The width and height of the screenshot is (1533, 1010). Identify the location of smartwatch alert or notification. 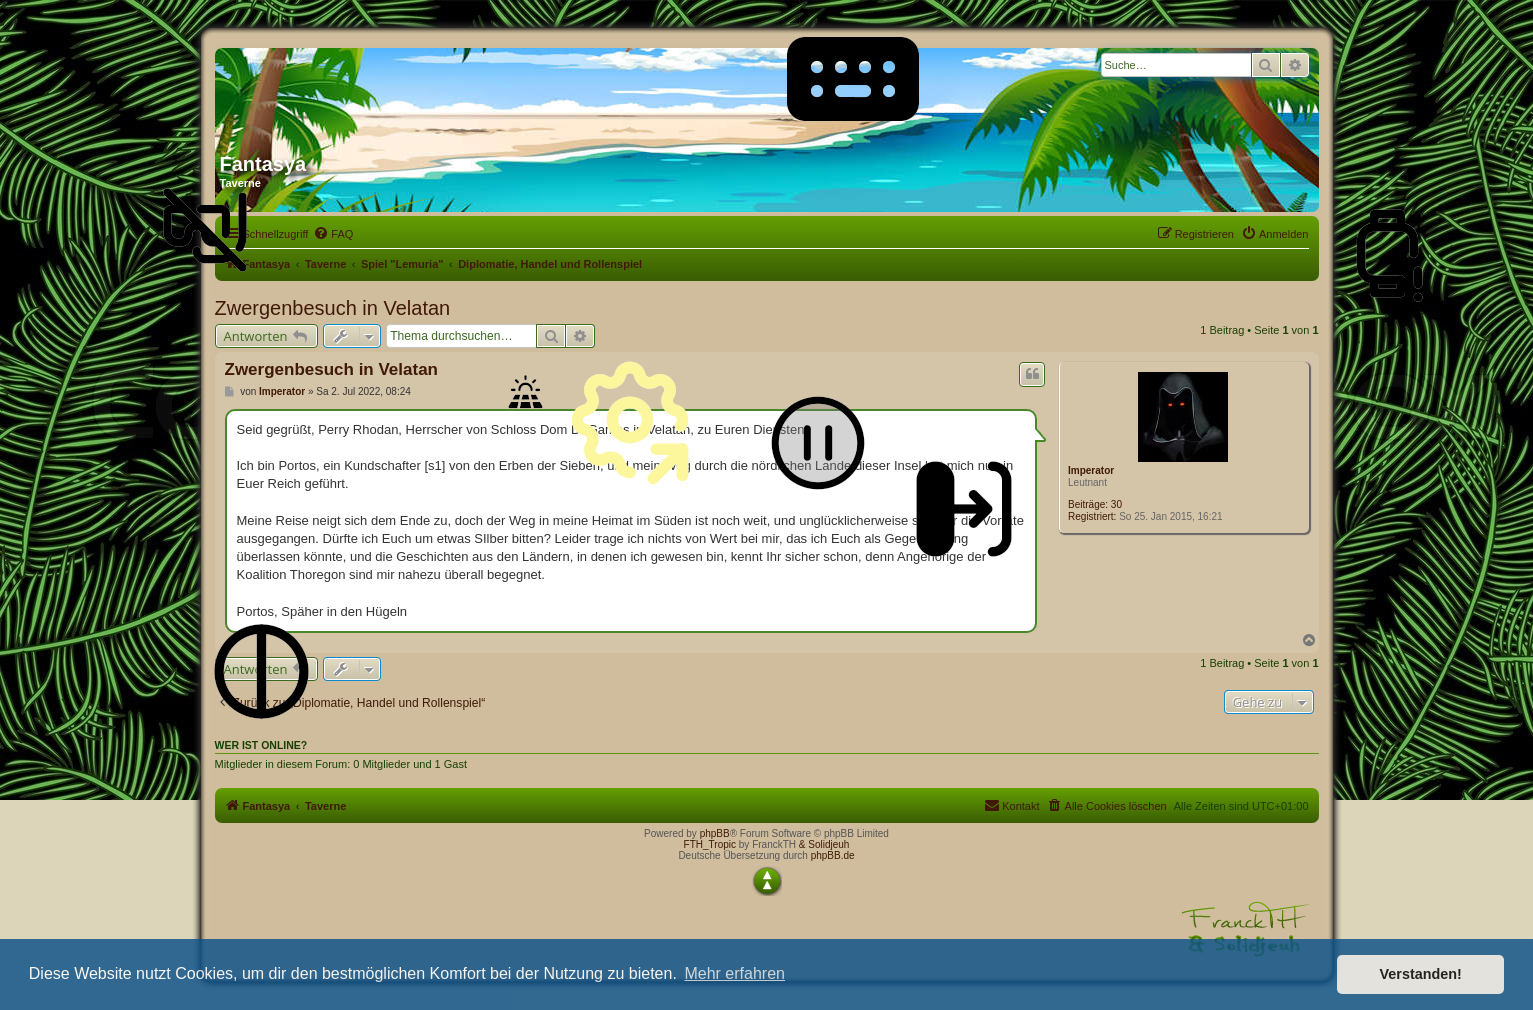
(1387, 253).